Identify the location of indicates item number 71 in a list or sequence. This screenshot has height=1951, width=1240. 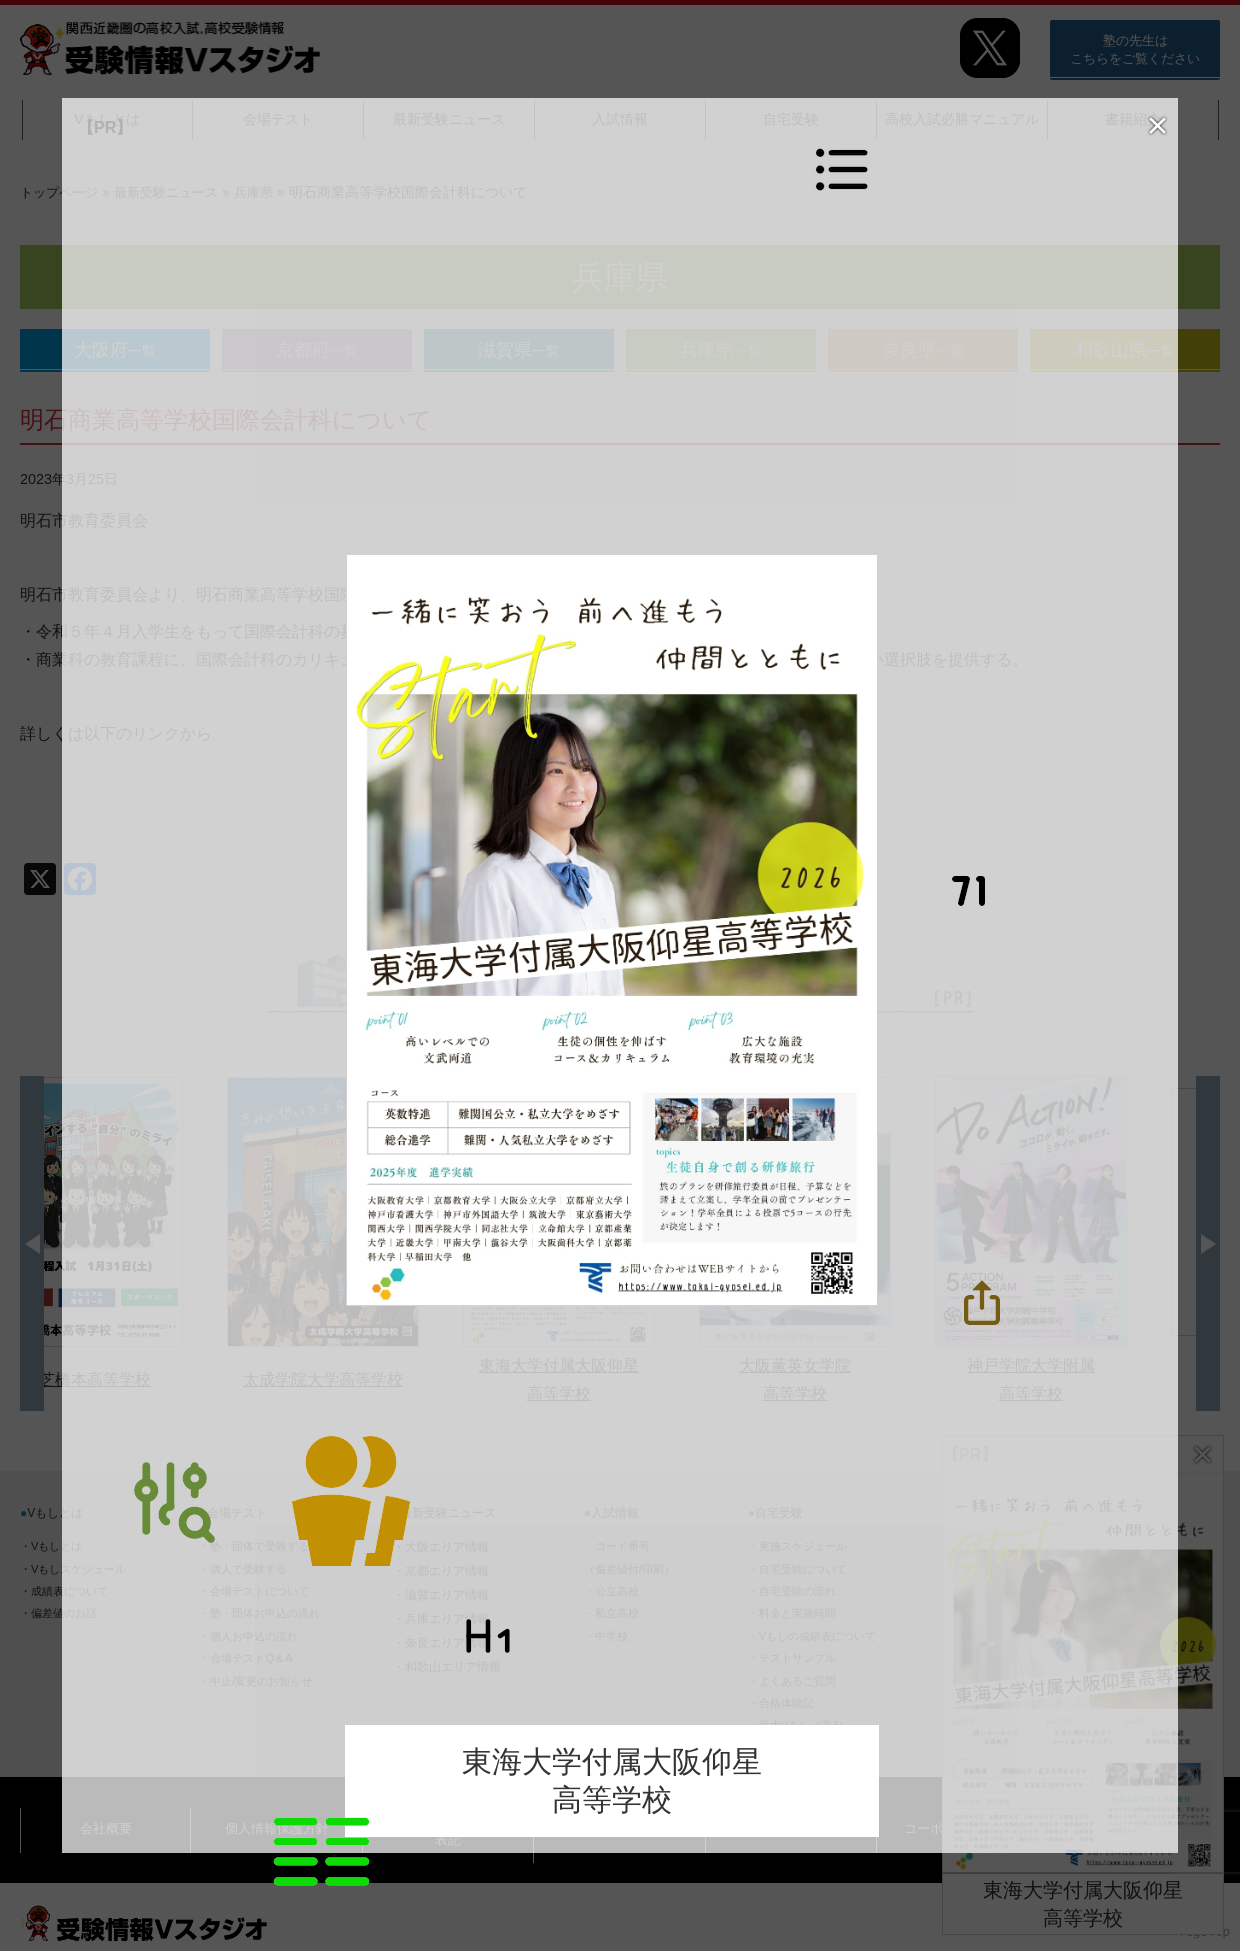
(970, 891).